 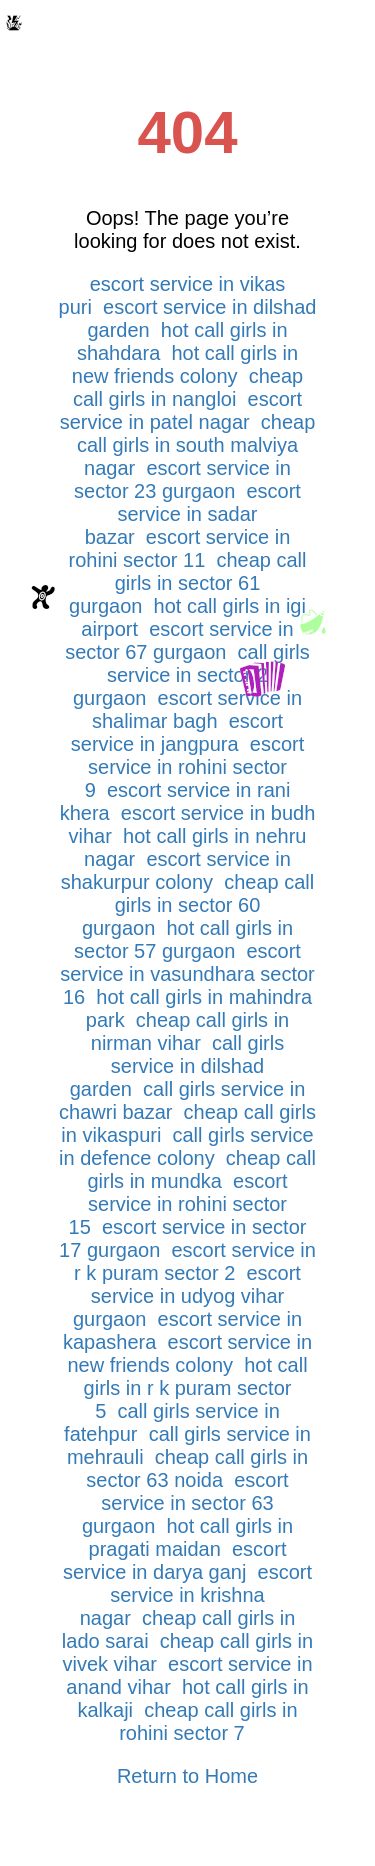 I want to click on indicates energy discharge or power dispersal, so click(x=14, y=23).